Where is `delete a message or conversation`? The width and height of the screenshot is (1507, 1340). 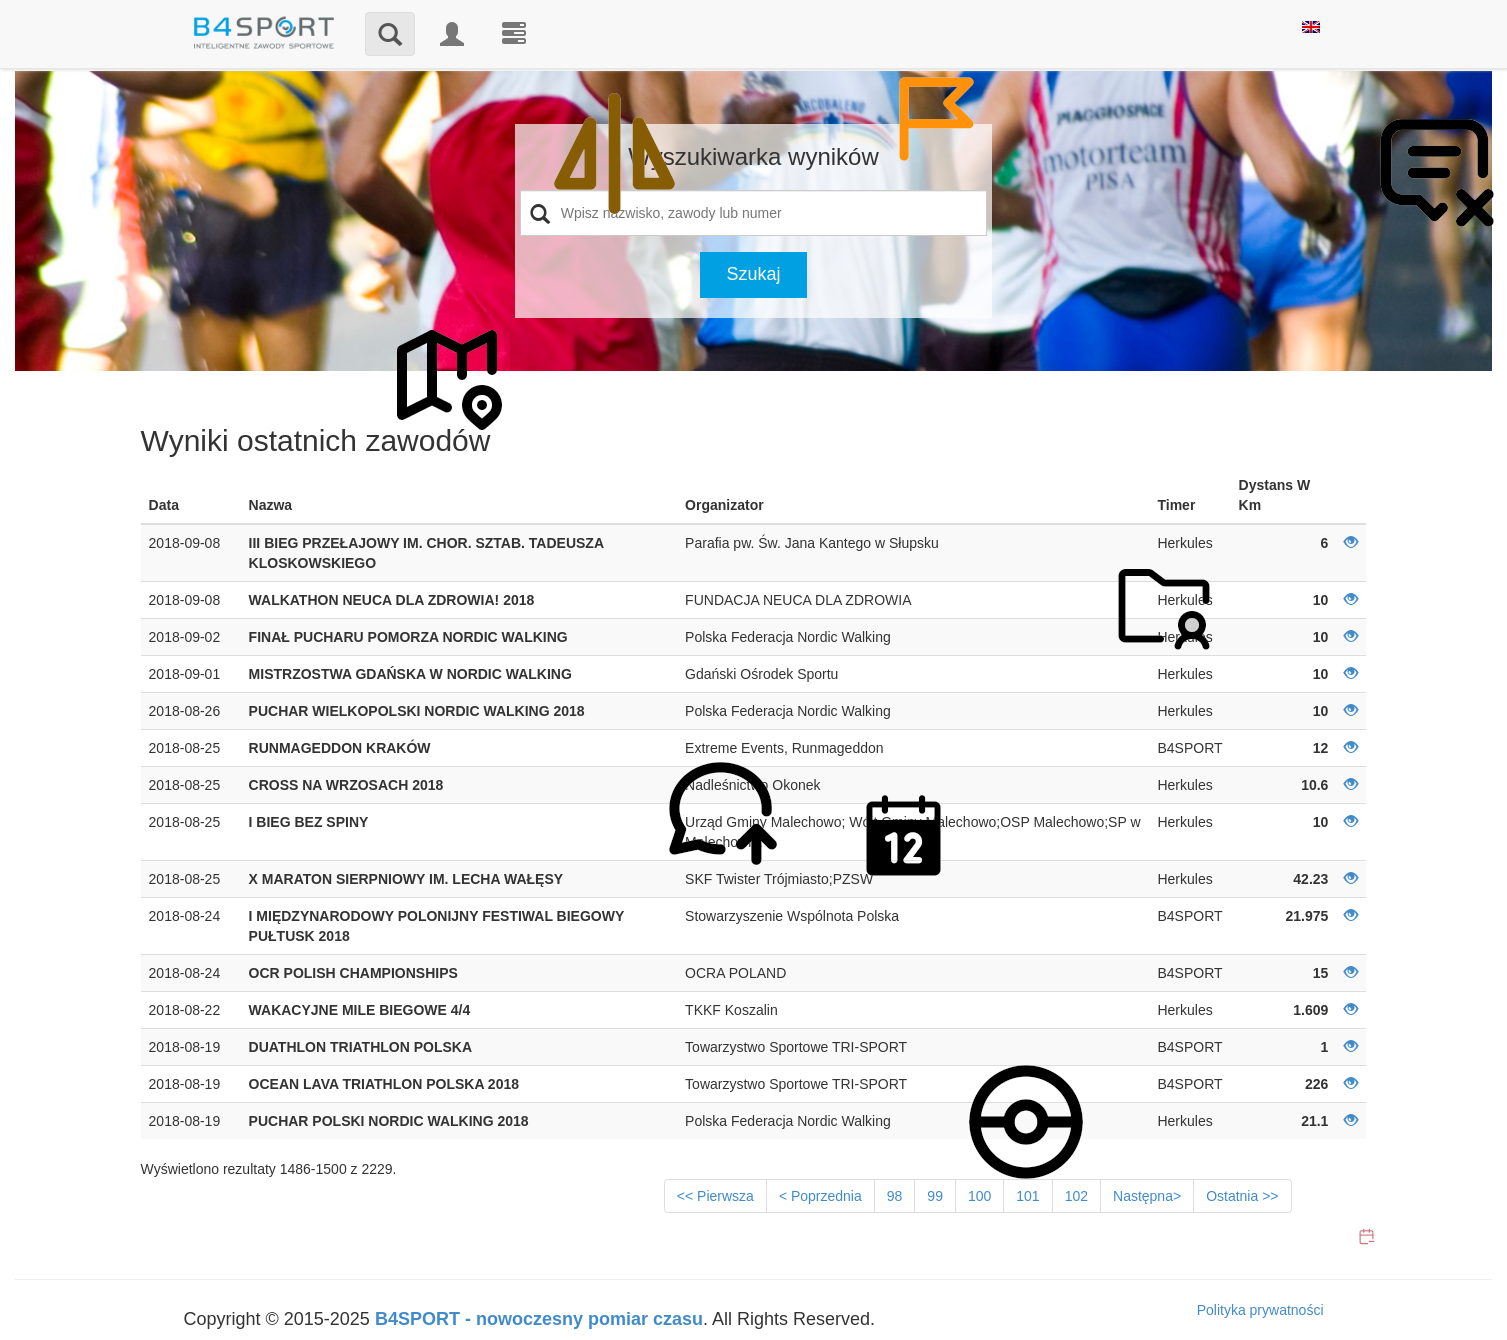
delete a message or conversation is located at coordinates (1434, 167).